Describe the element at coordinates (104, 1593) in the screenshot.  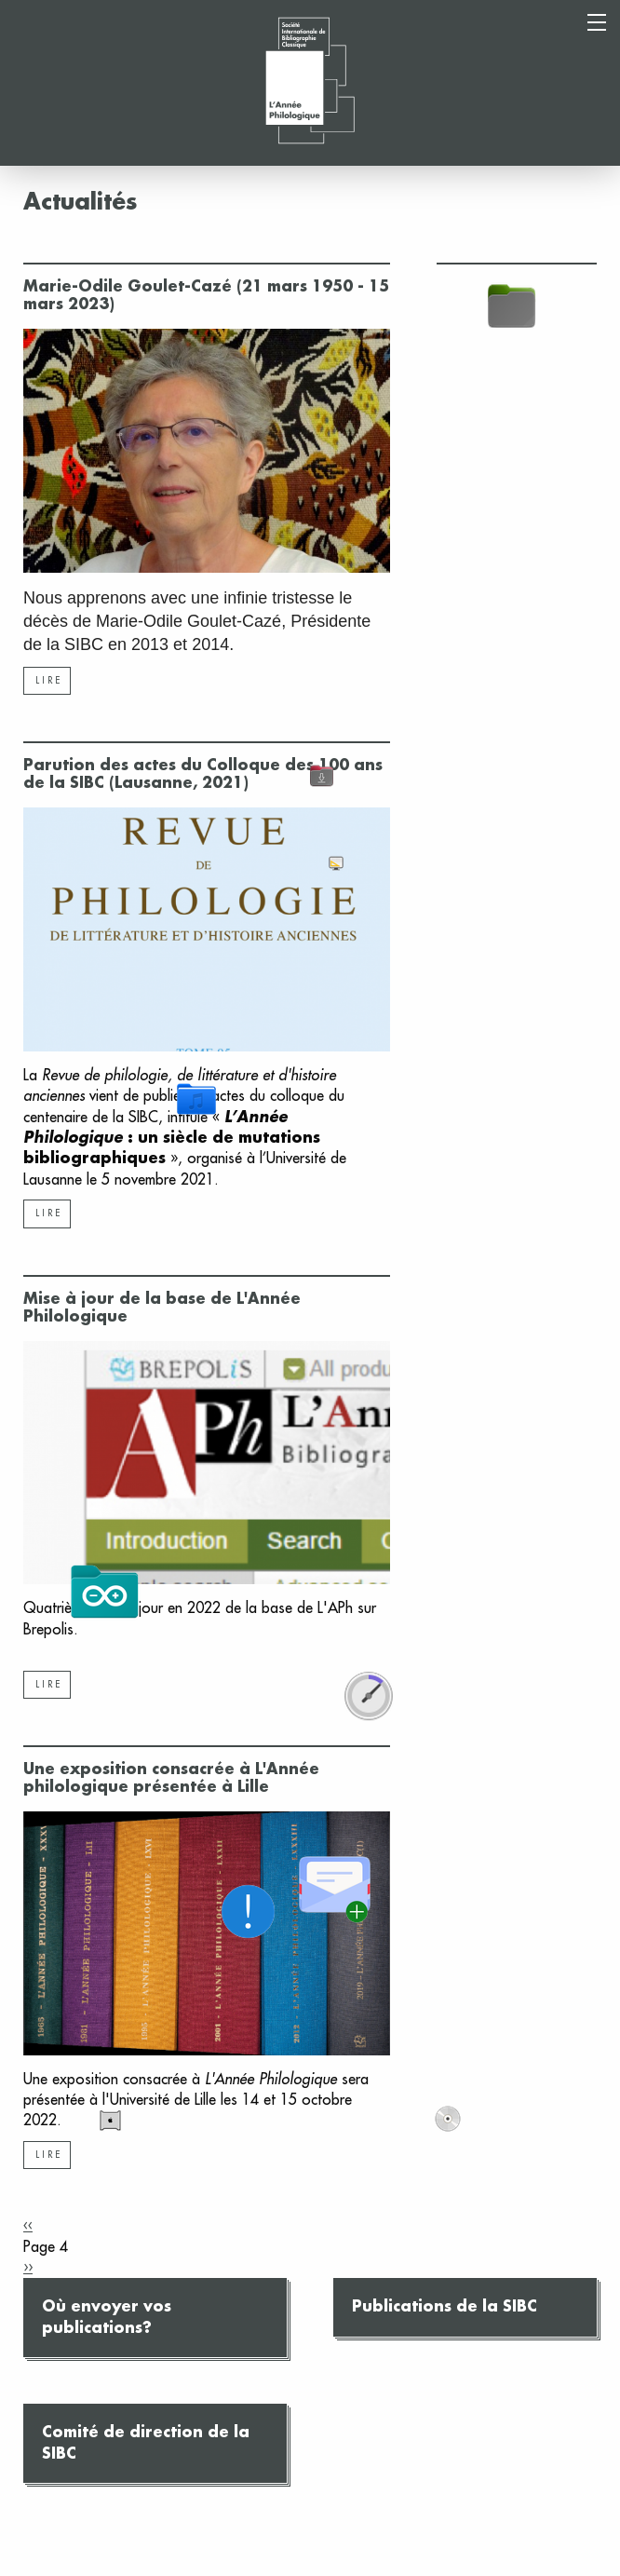
I see `open arduino project files folder` at that location.